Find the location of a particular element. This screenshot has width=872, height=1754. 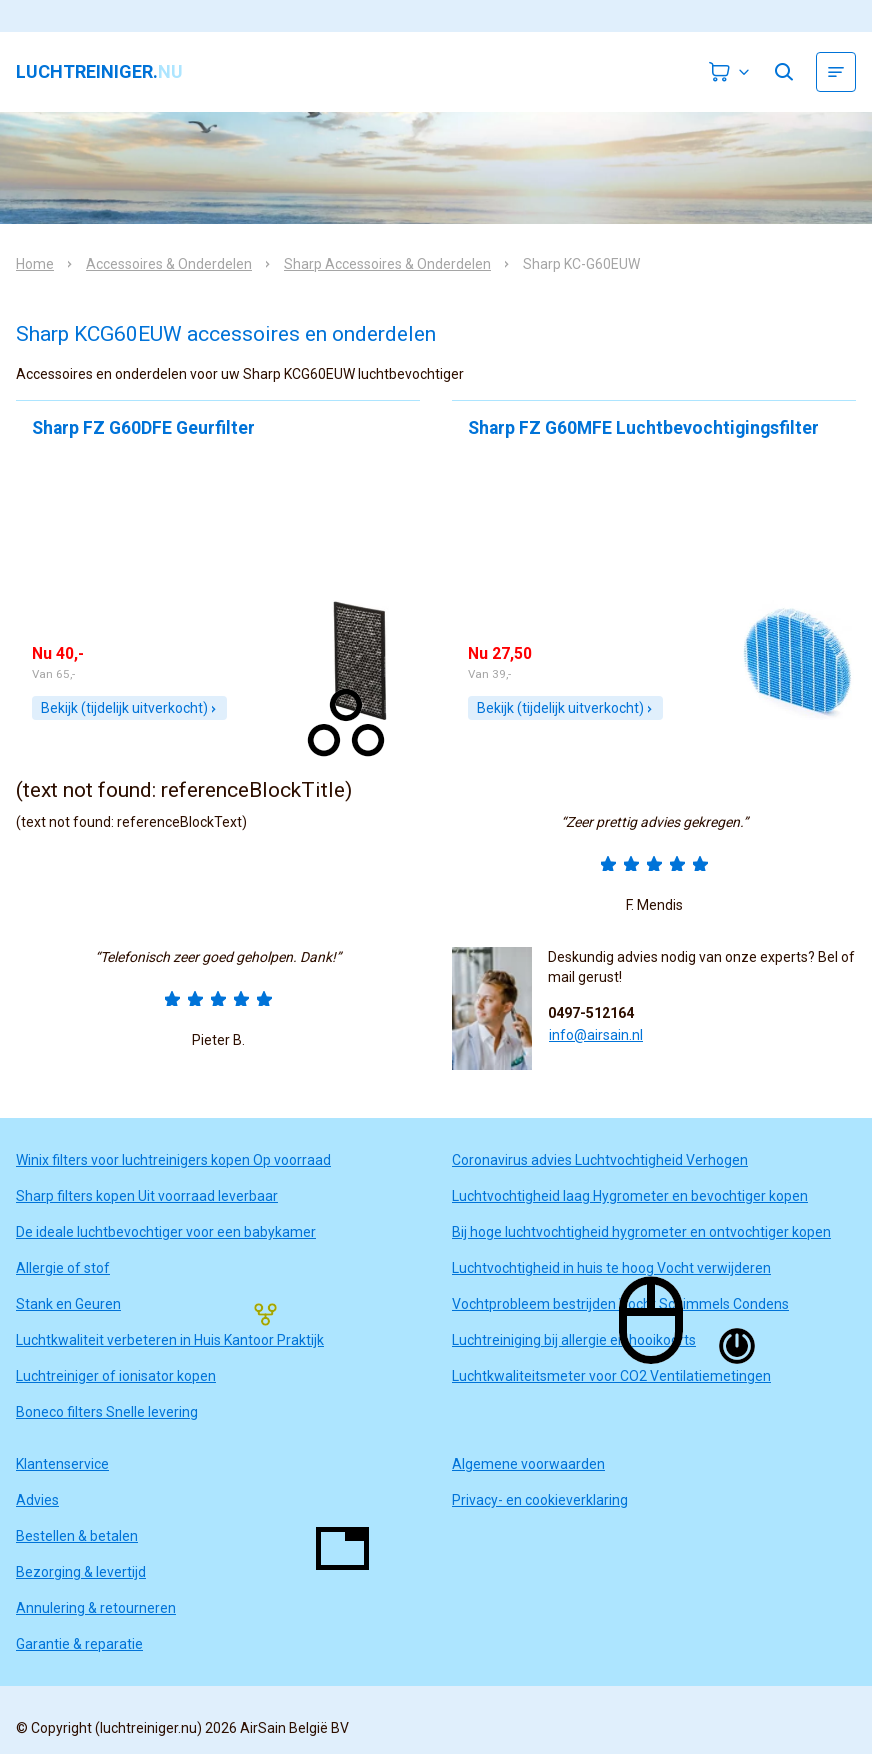

open a new browser tab is located at coordinates (342, 1548).